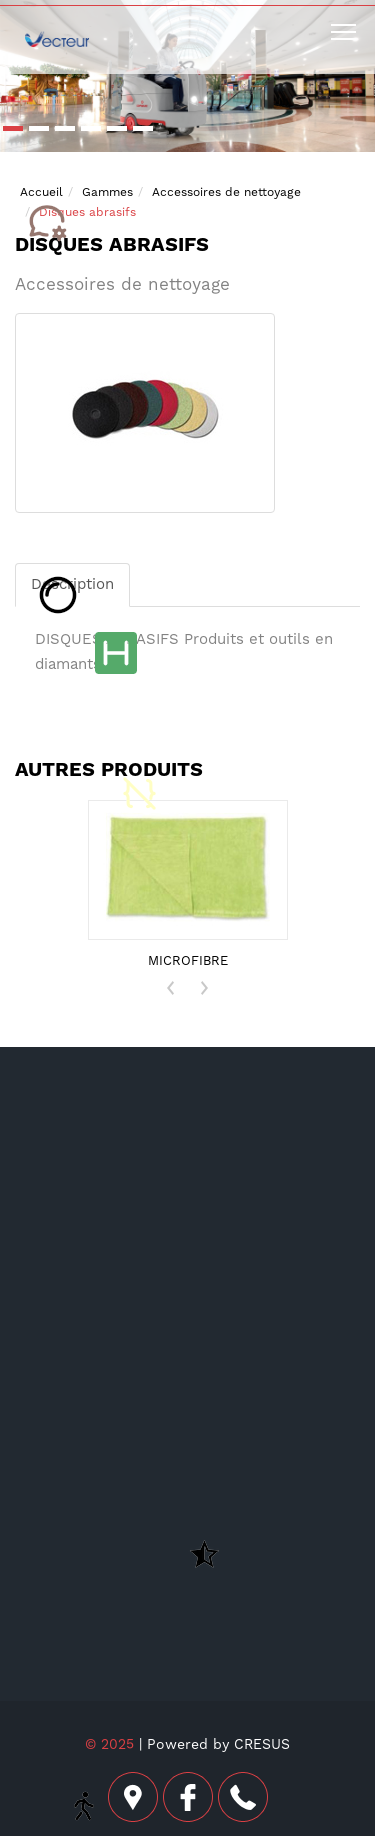 The width and height of the screenshot is (375, 1836). What do you see at coordinates (116, 653) in the screenshot?
I see `format text as a heading` at bounding box center [116, 653].